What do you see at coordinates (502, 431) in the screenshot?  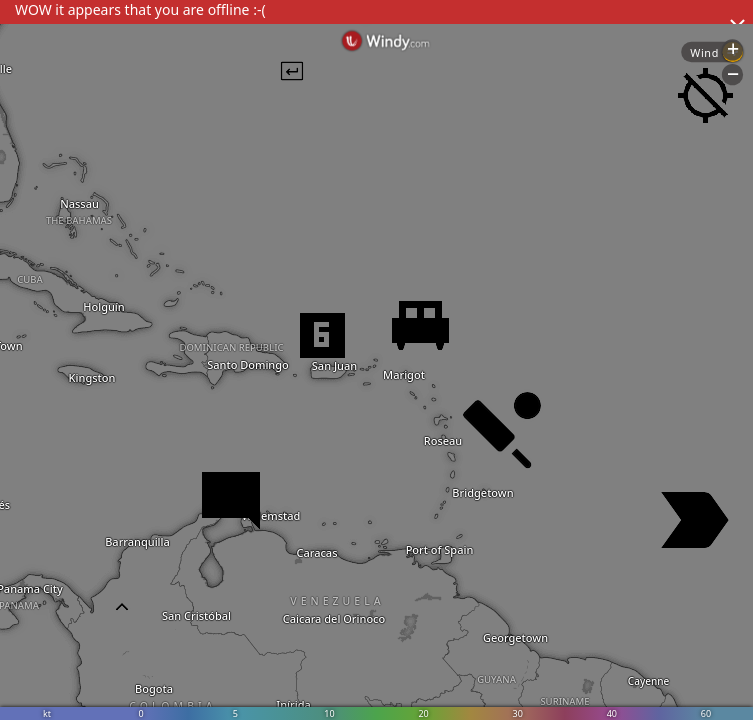 I see `access cricket sports scores or news` at bounding box center [502, 431].